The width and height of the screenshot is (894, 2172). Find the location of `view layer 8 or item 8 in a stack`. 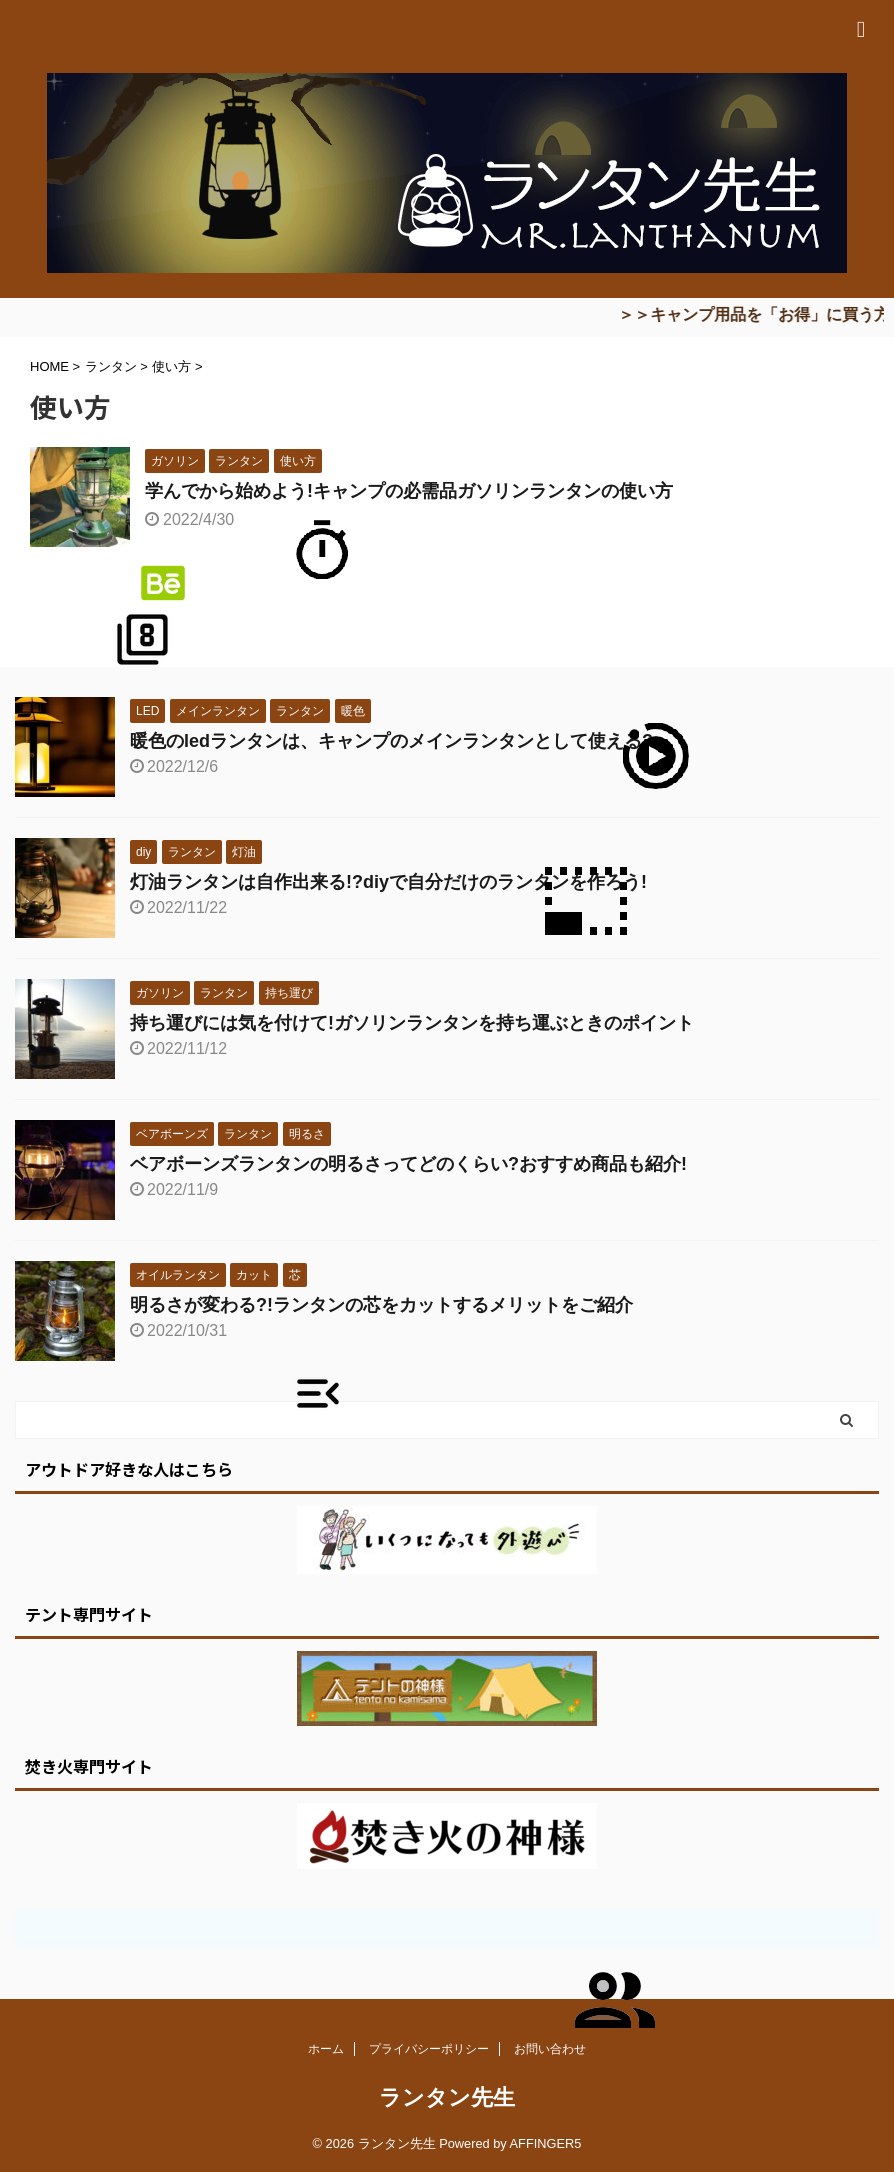

view layer 8 or item 8 in a stack is located at coordinates (142, 639).